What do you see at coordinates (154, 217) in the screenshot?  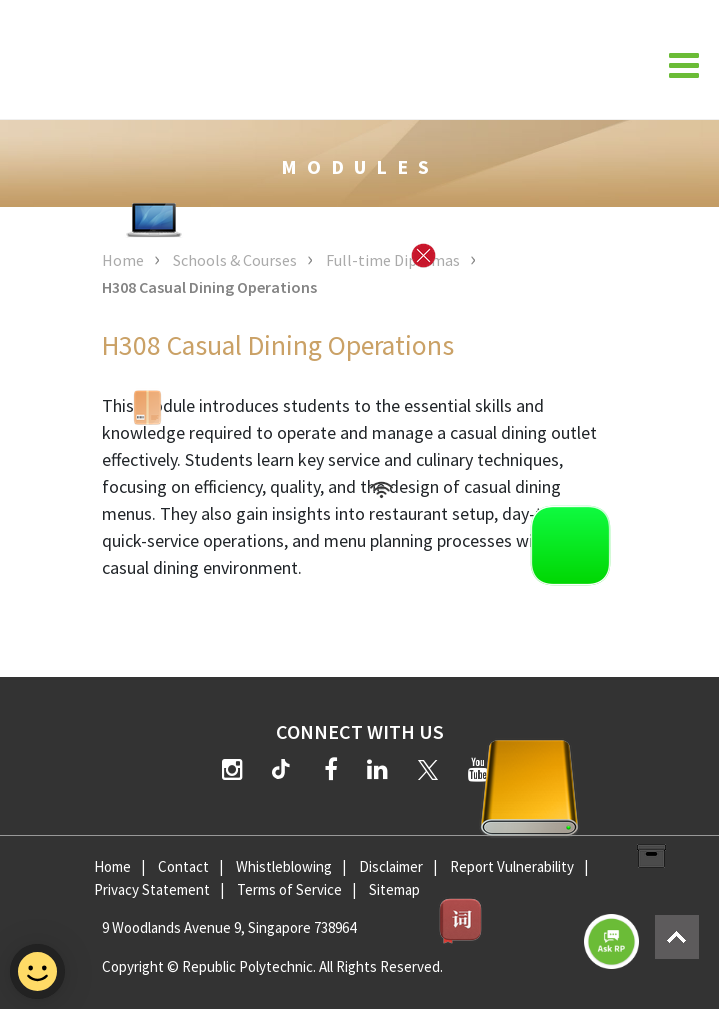 I see `represents this macbook in system preferences or device settings` at bounding box center [154, 217].